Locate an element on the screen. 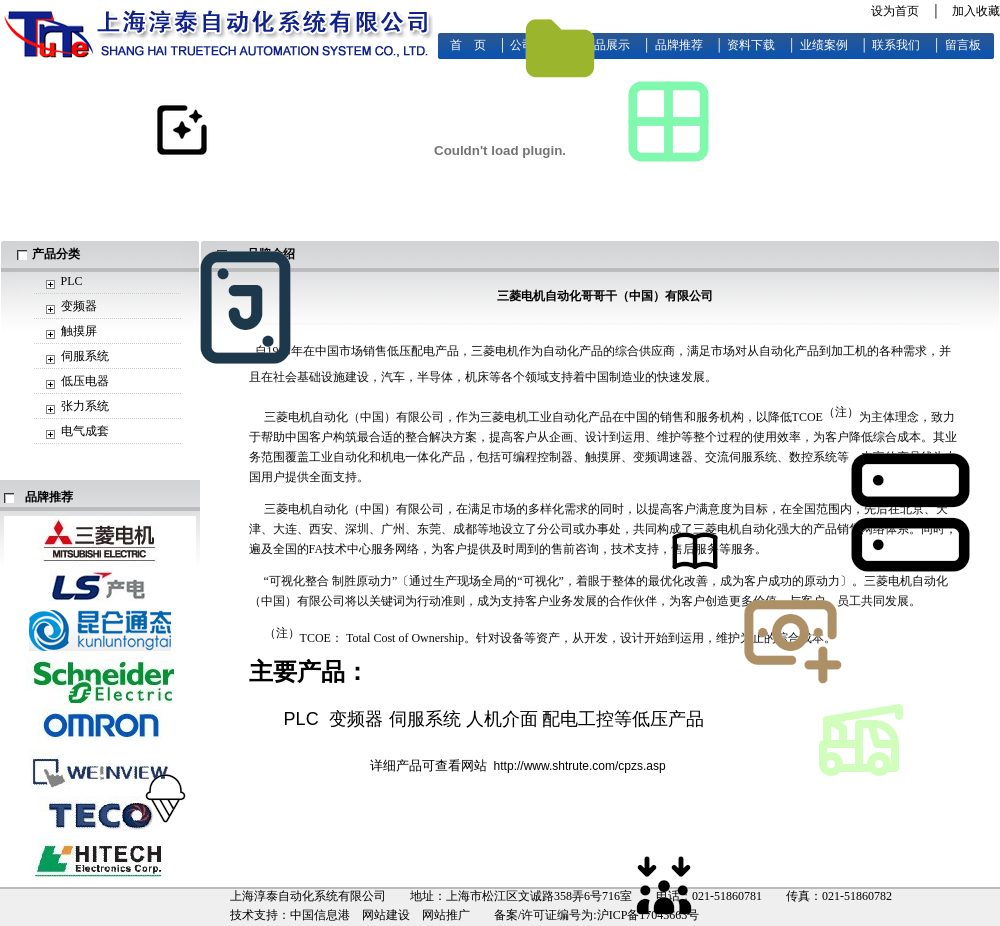 This screenshot has height=926, width=1000. open library or reading list is located at coordinates (695, 551).